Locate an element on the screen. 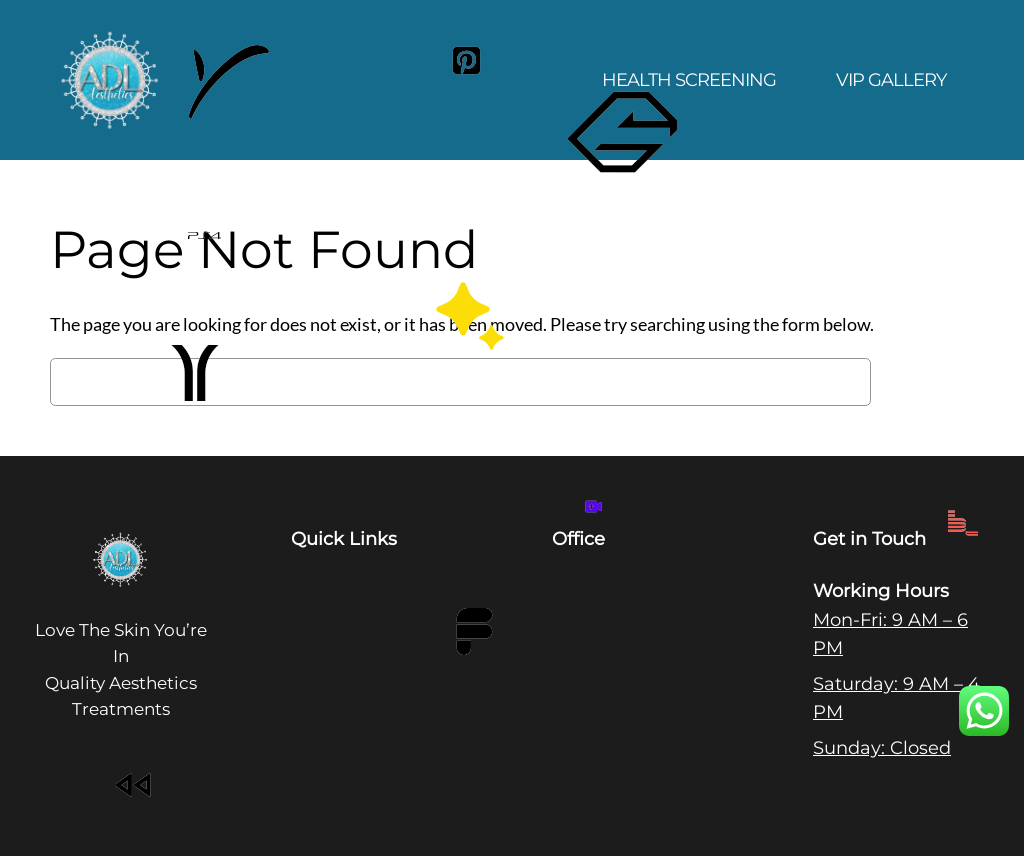 Image resolution: width=1024 pixels, height=856 pixels. payoneer payment service logo is located at coordinates (229, 82).